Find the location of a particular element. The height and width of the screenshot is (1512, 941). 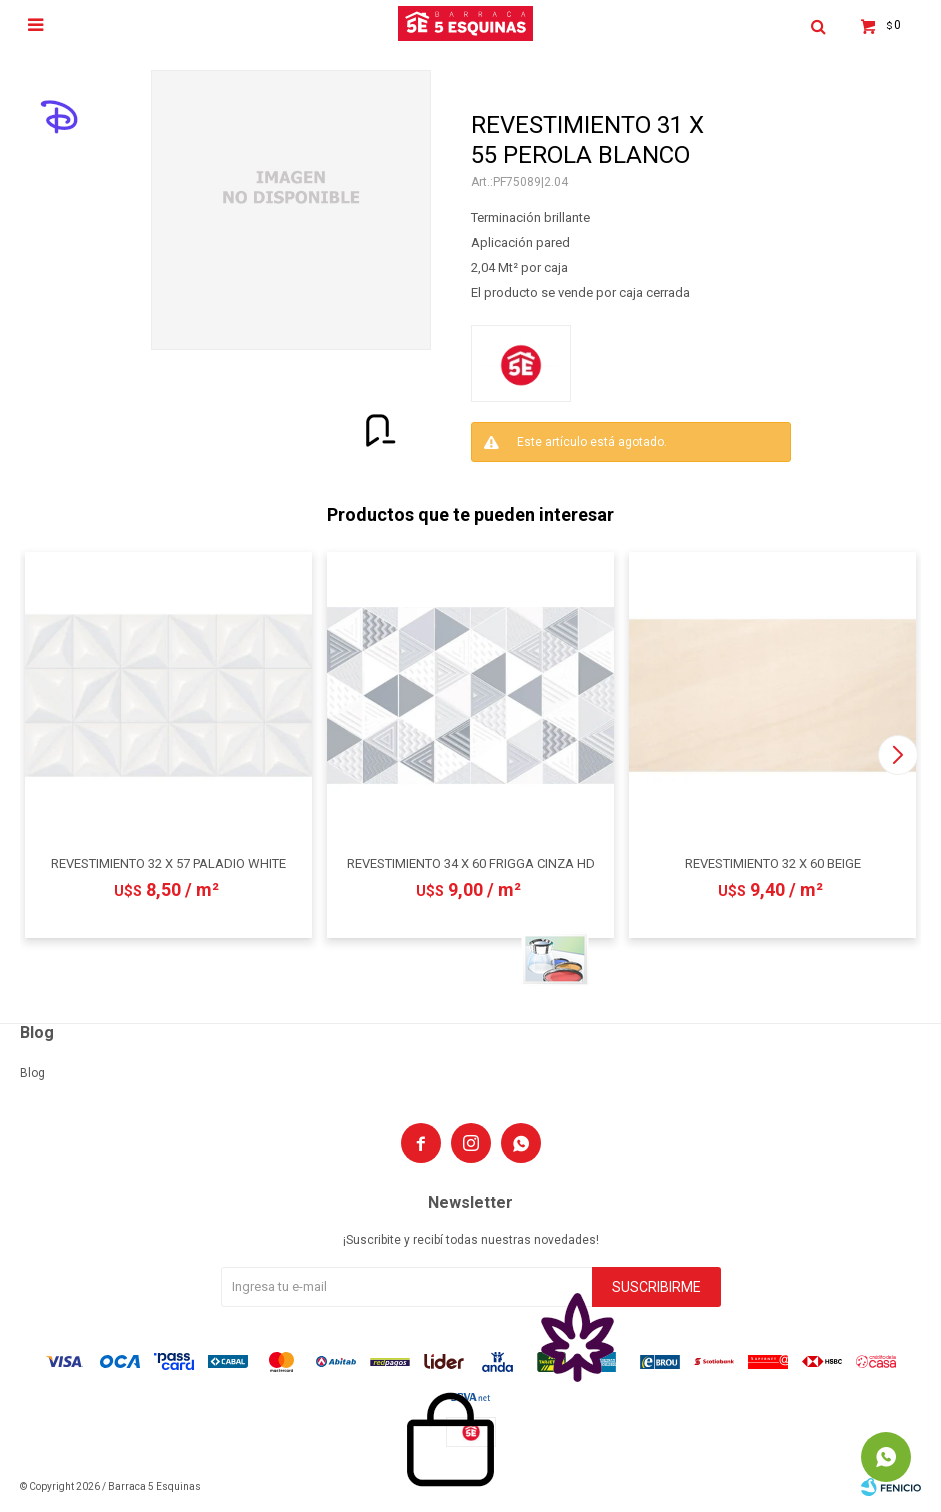

access disney+ streaming service is located at coordinates (60, 116).